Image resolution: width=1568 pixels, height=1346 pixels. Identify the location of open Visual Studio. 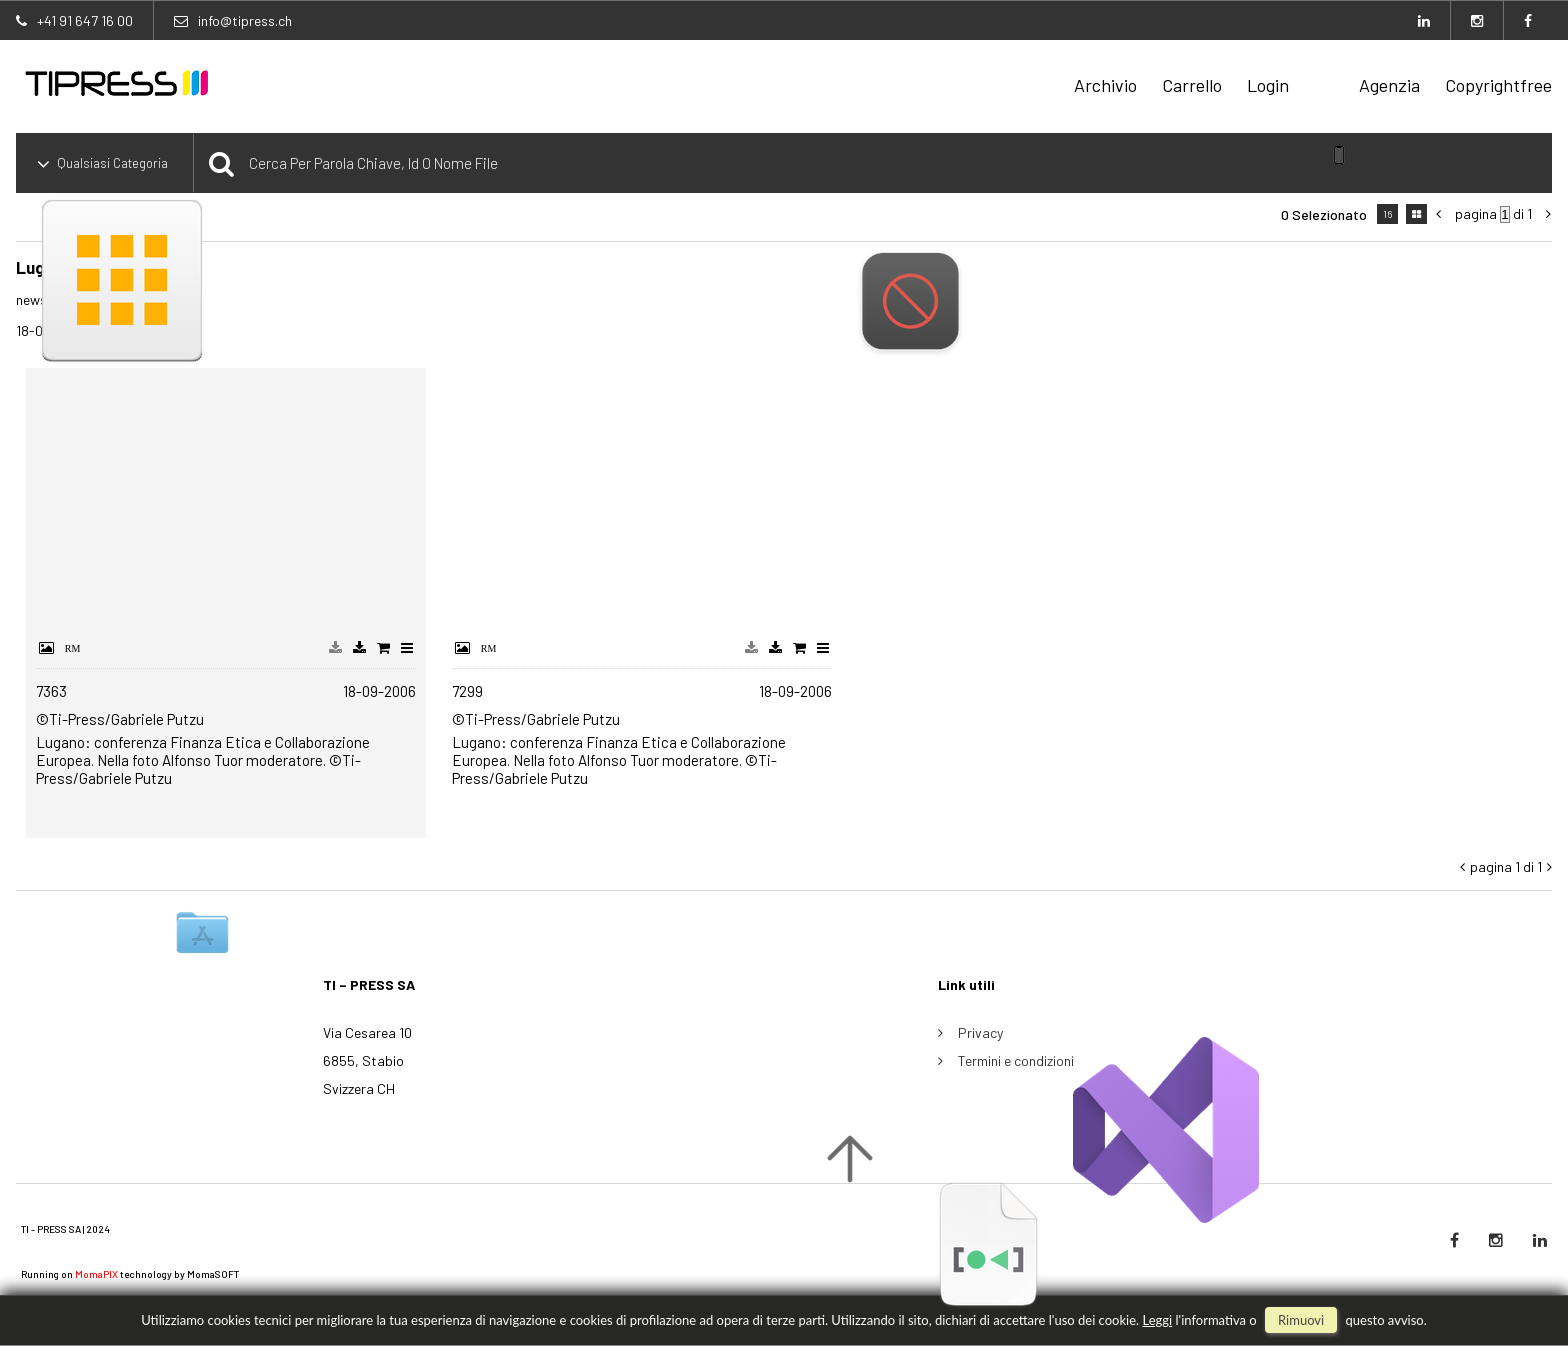
(1166, 1130).